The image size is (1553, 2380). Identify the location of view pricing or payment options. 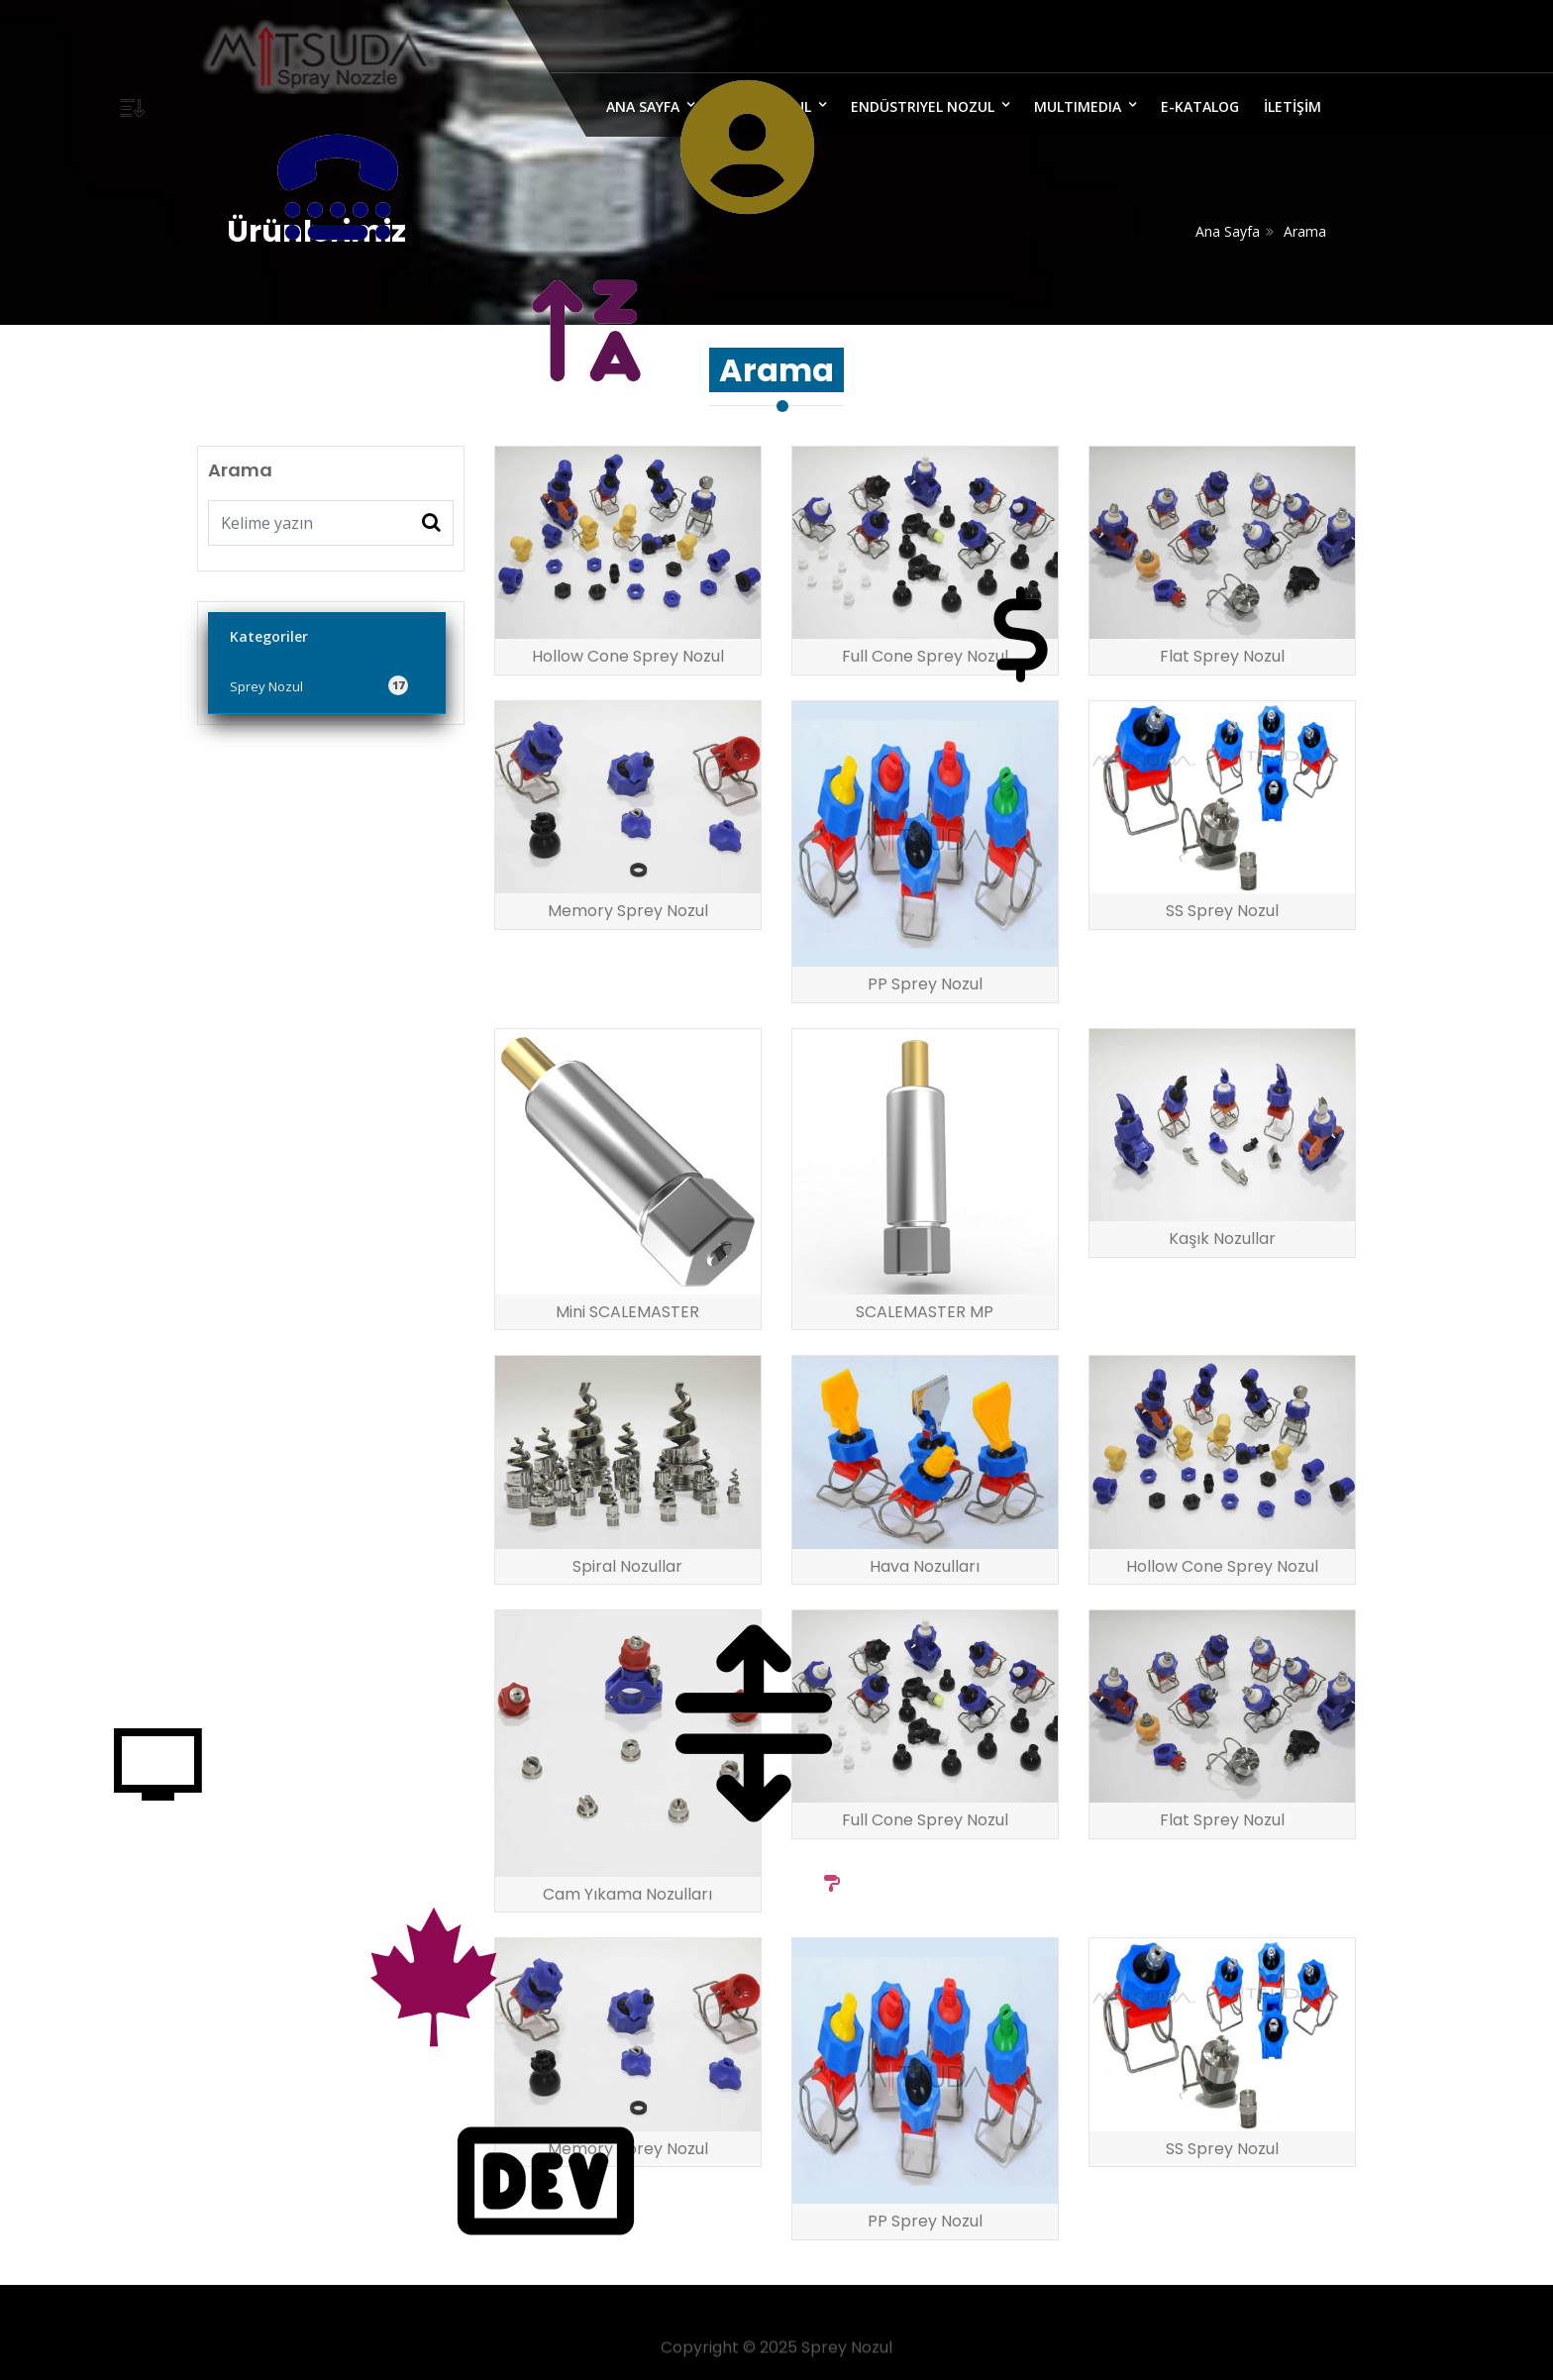
(1020, 634).